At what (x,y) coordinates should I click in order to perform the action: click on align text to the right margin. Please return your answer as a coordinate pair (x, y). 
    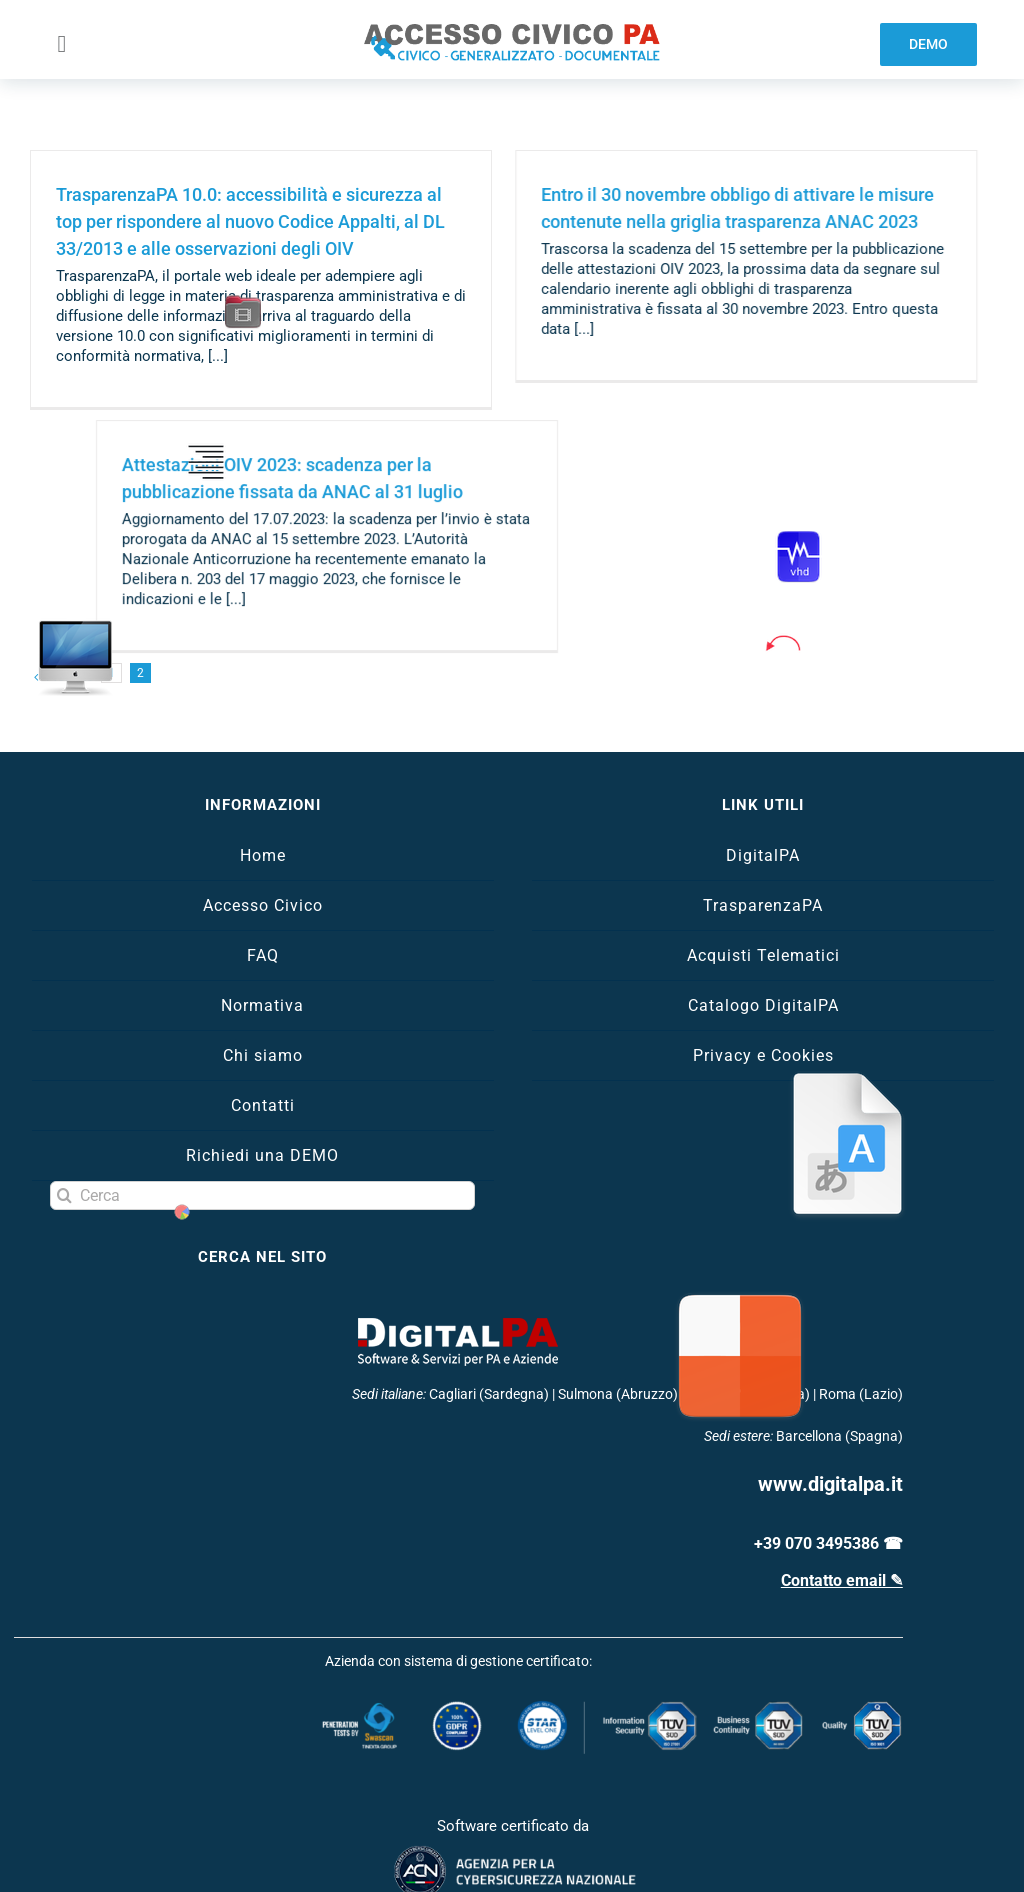
    Looking at the image, I should click on (206, 463).